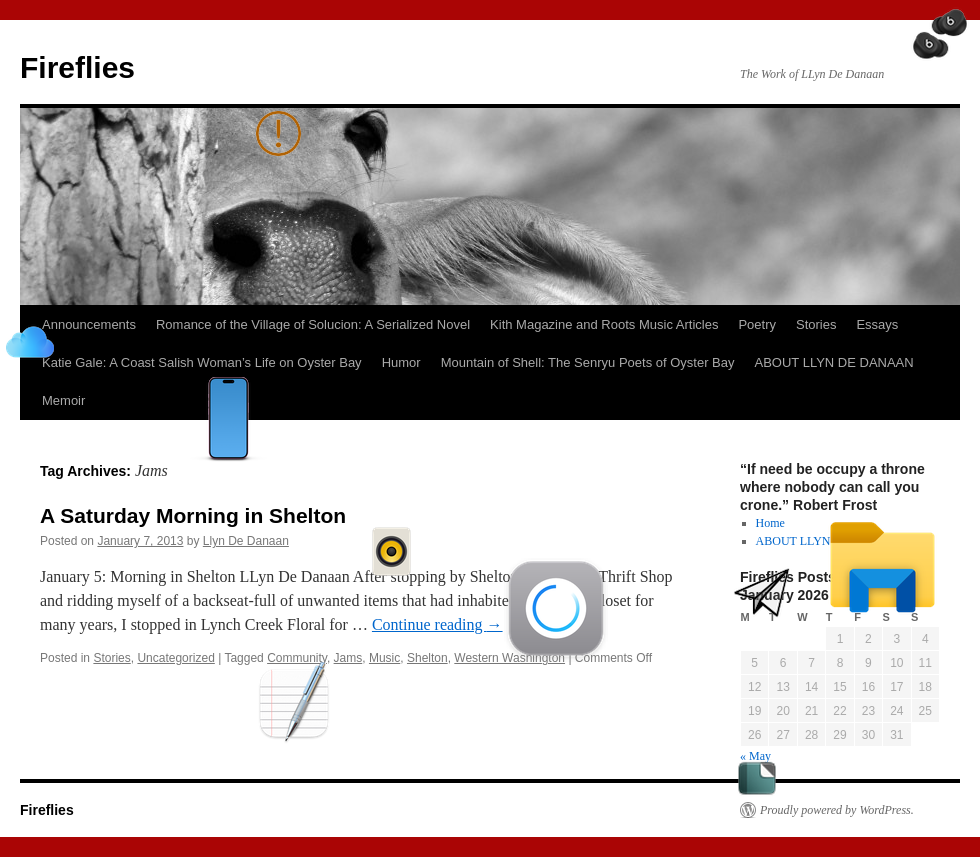 Image resolution: width=980 pixels, height=857 pixels. What do you see at coordinates (228, 419) in the screenshot?
I see `iPhone 16 device icon` at bounding box center [228, 419].